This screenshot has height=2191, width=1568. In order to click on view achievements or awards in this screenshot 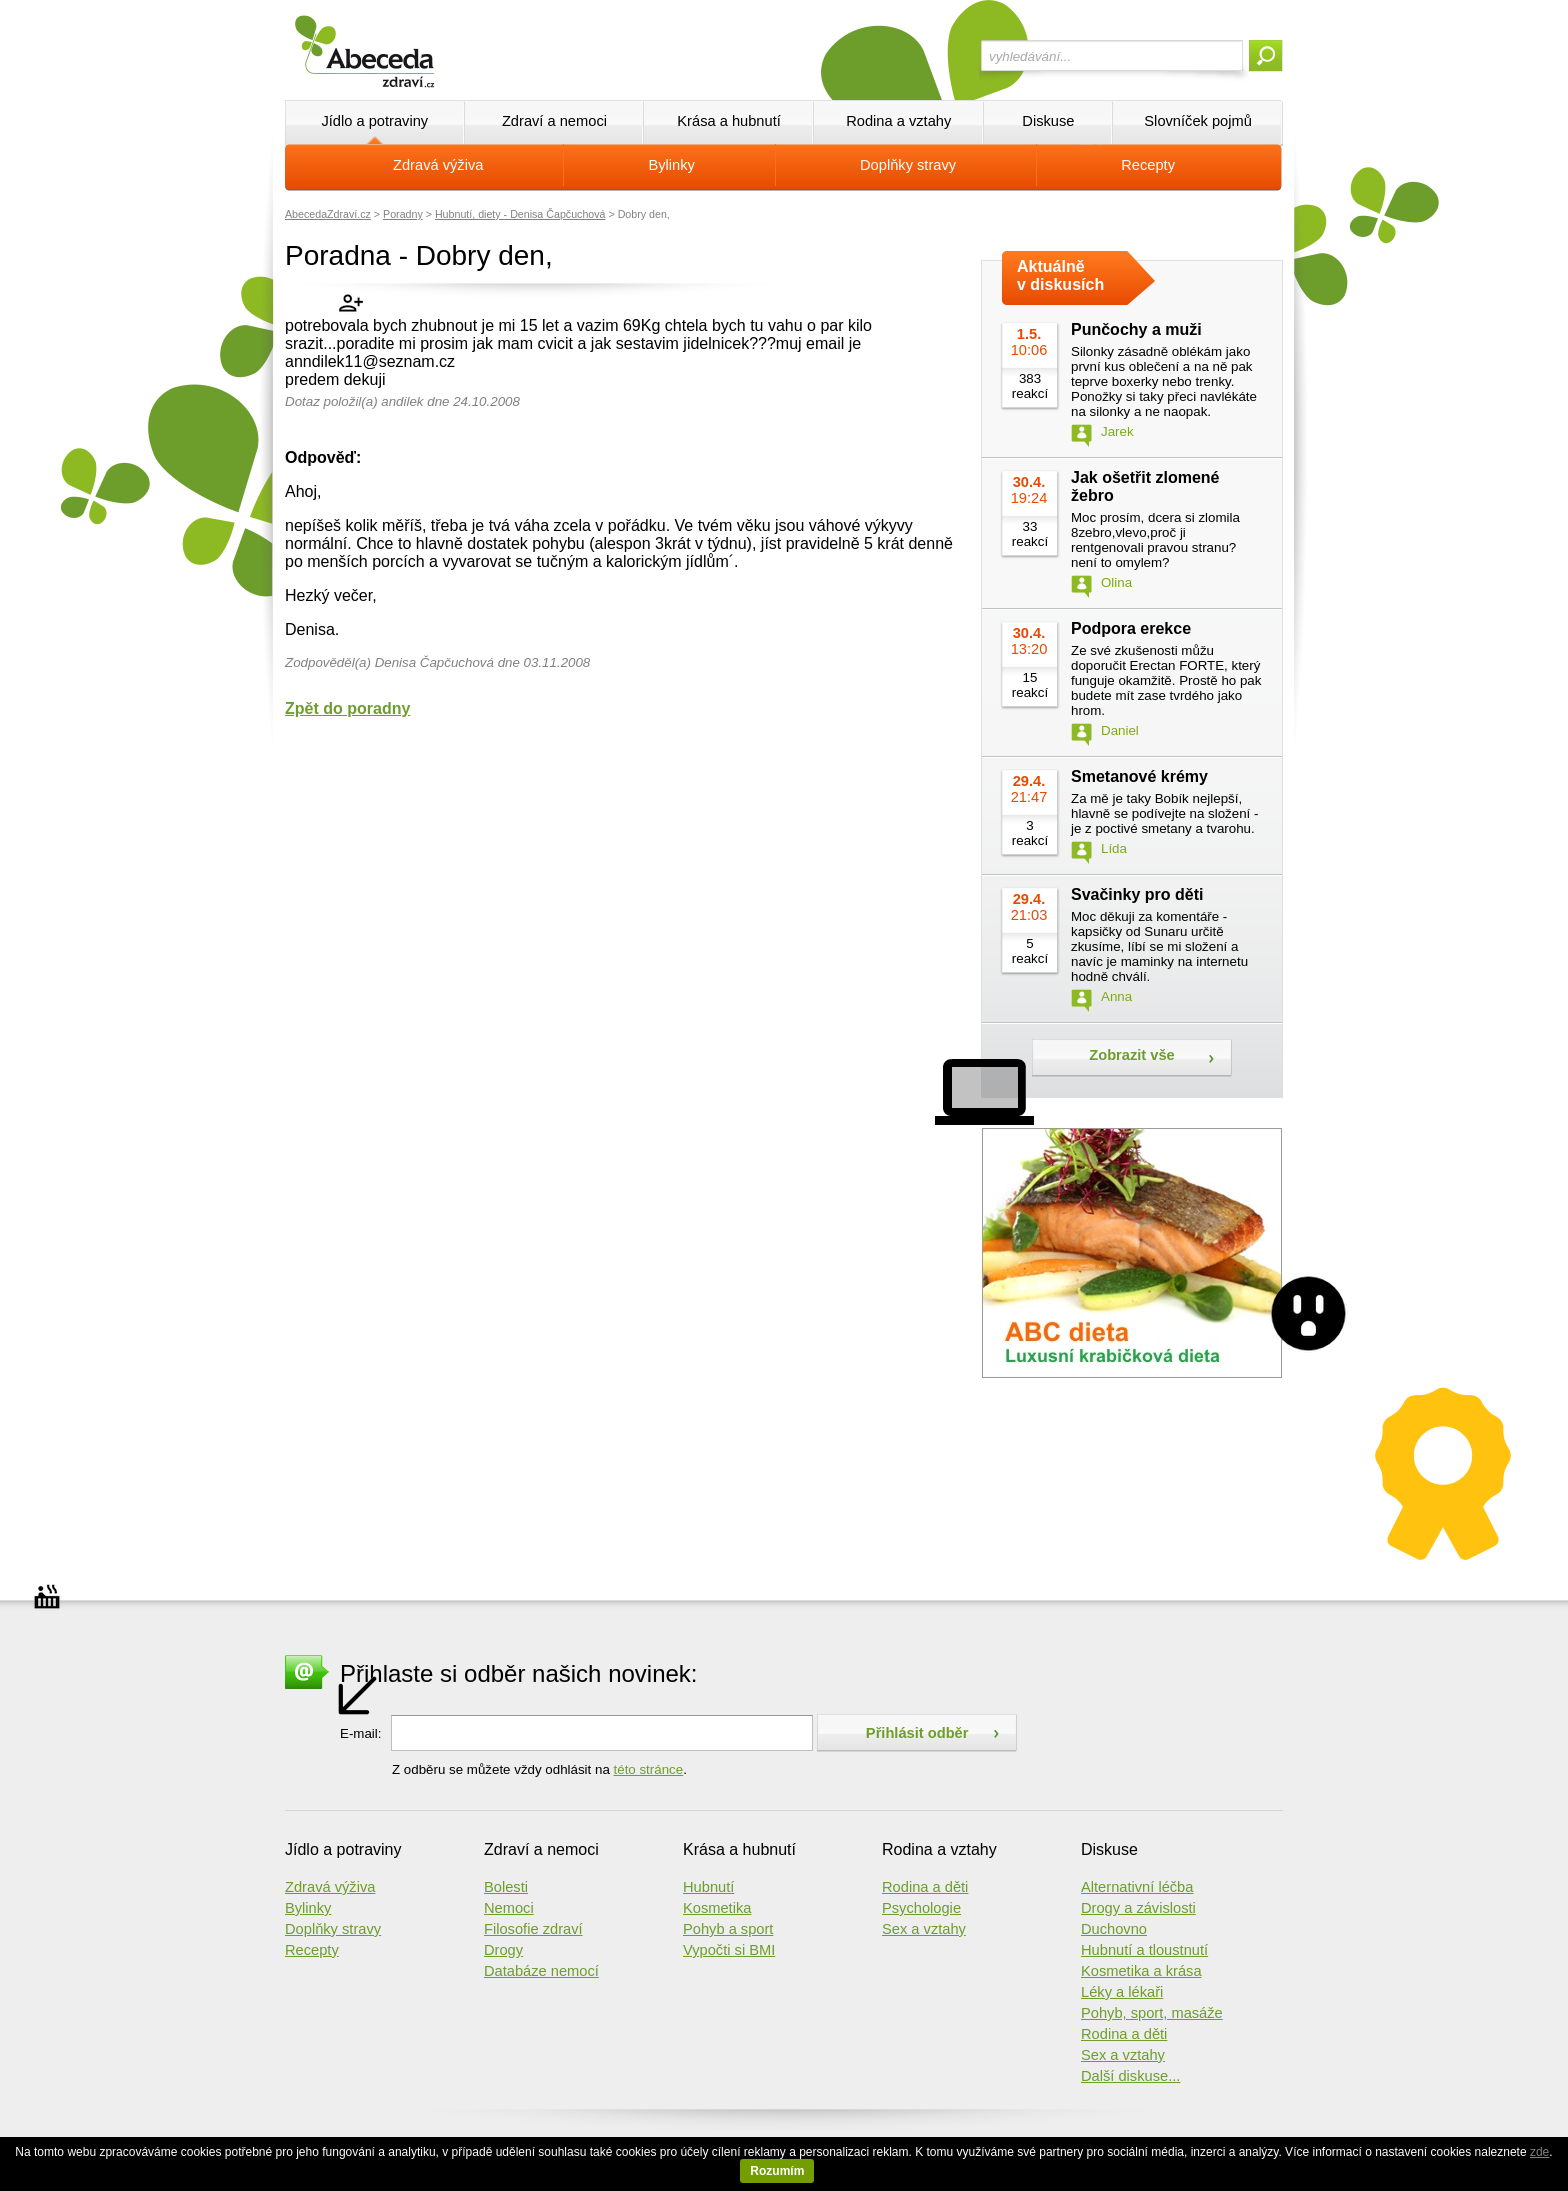, I will do `click(1443, 1475)`.